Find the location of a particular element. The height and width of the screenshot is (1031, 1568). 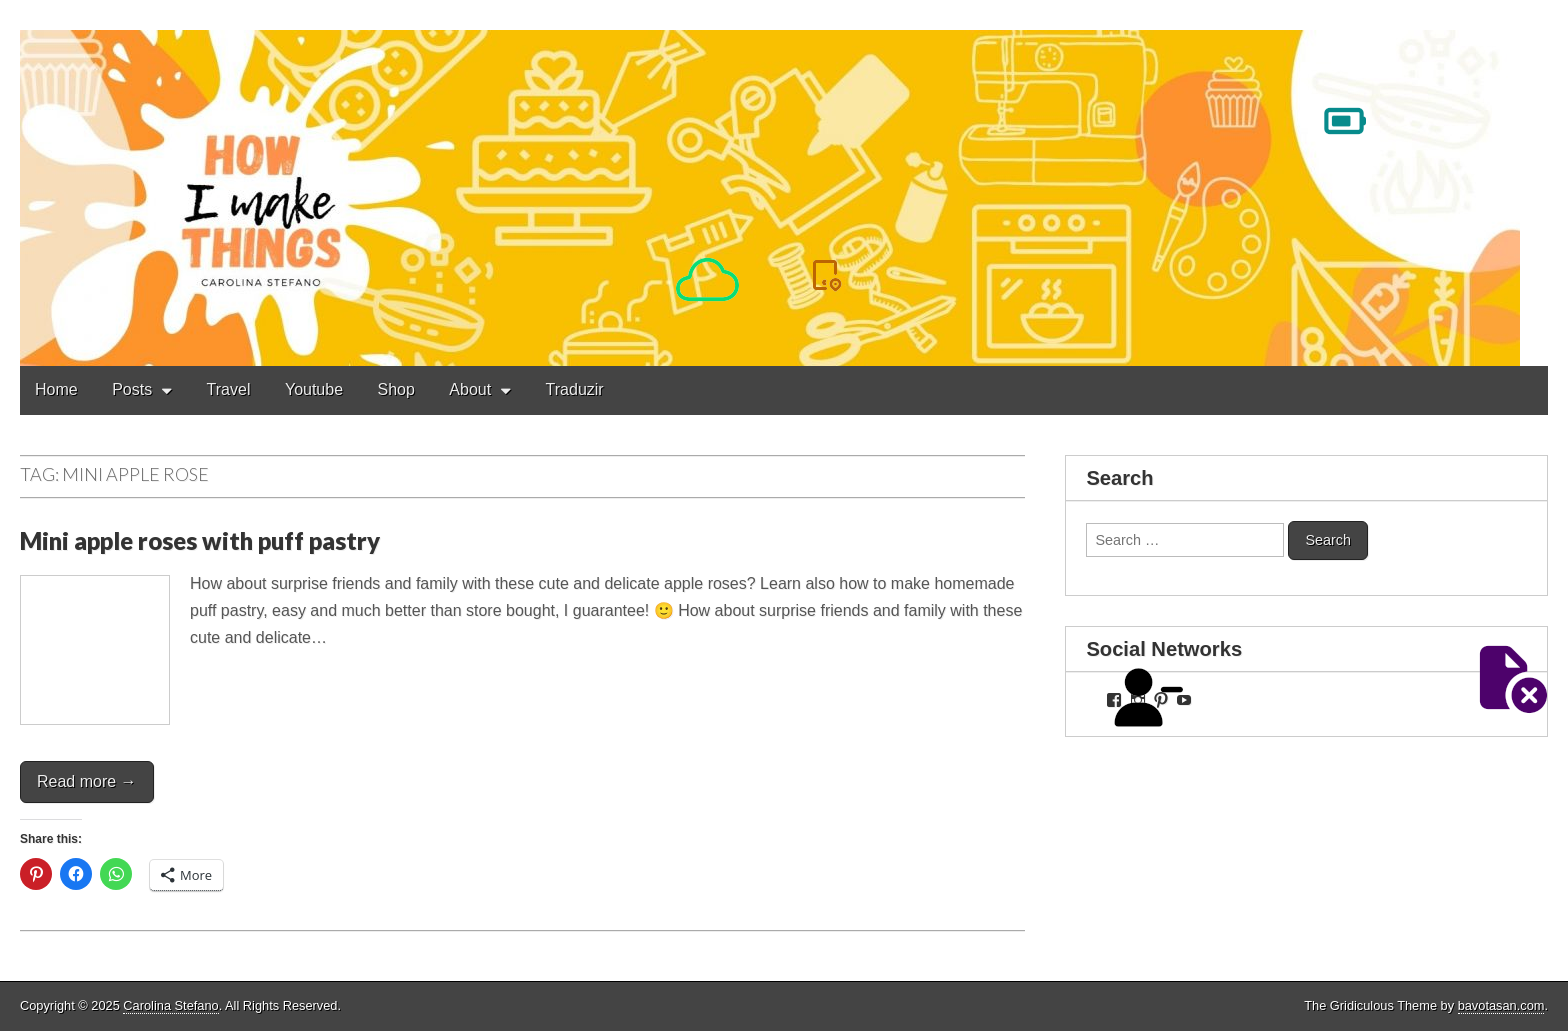

indicates battery level at 75% is located at coordinates (1344, 121).